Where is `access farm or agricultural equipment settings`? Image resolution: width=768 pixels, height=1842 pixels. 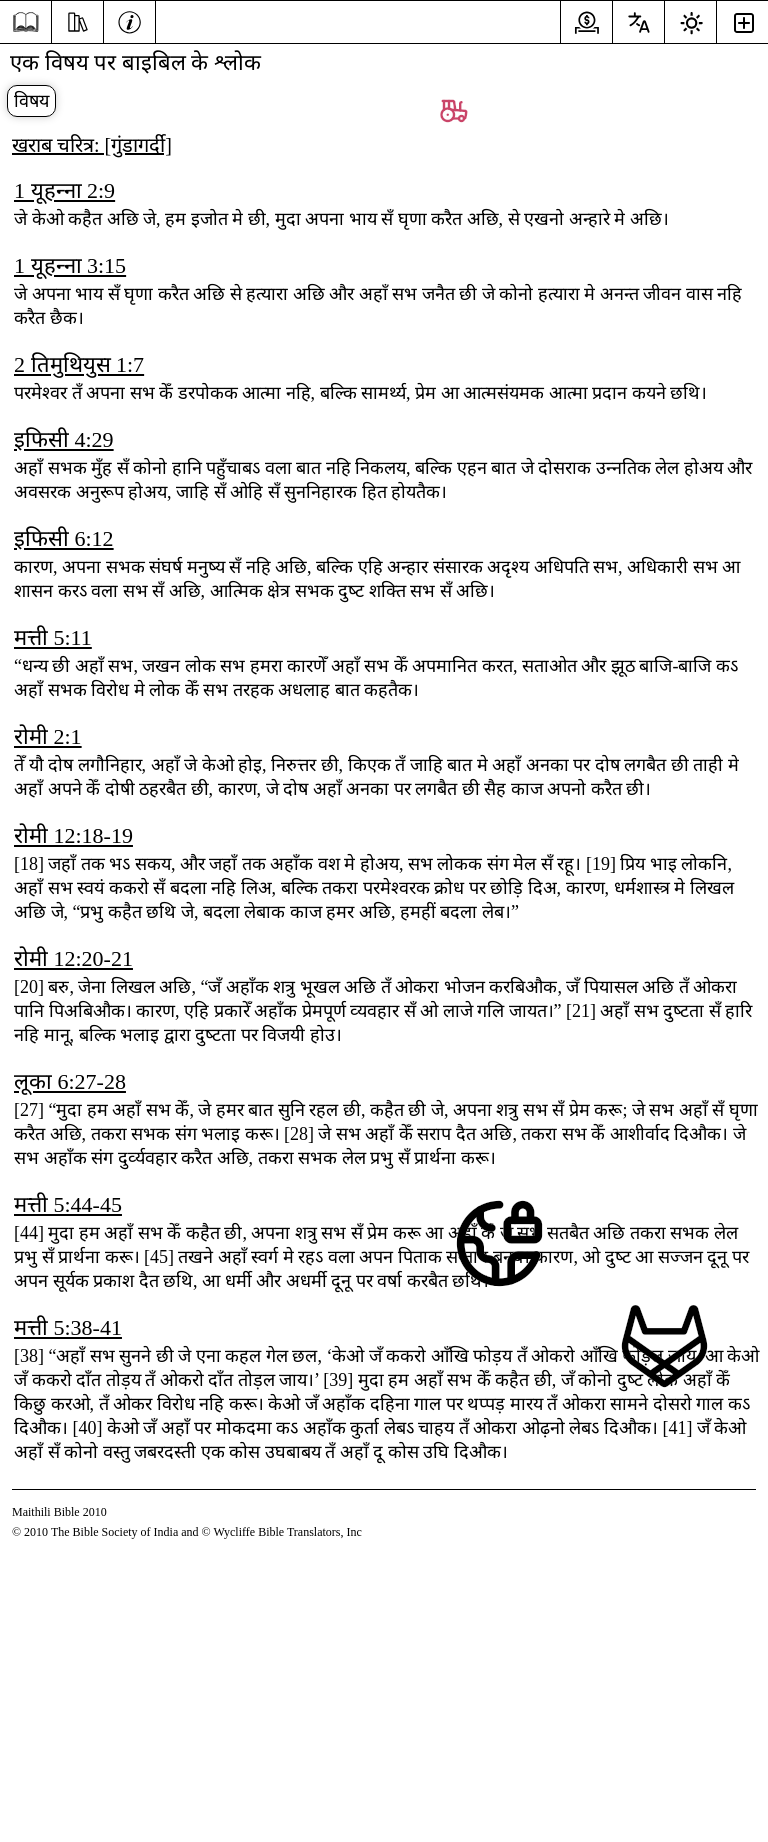
access farm or agricultural equipment settings is located at coordinates (454, 111).